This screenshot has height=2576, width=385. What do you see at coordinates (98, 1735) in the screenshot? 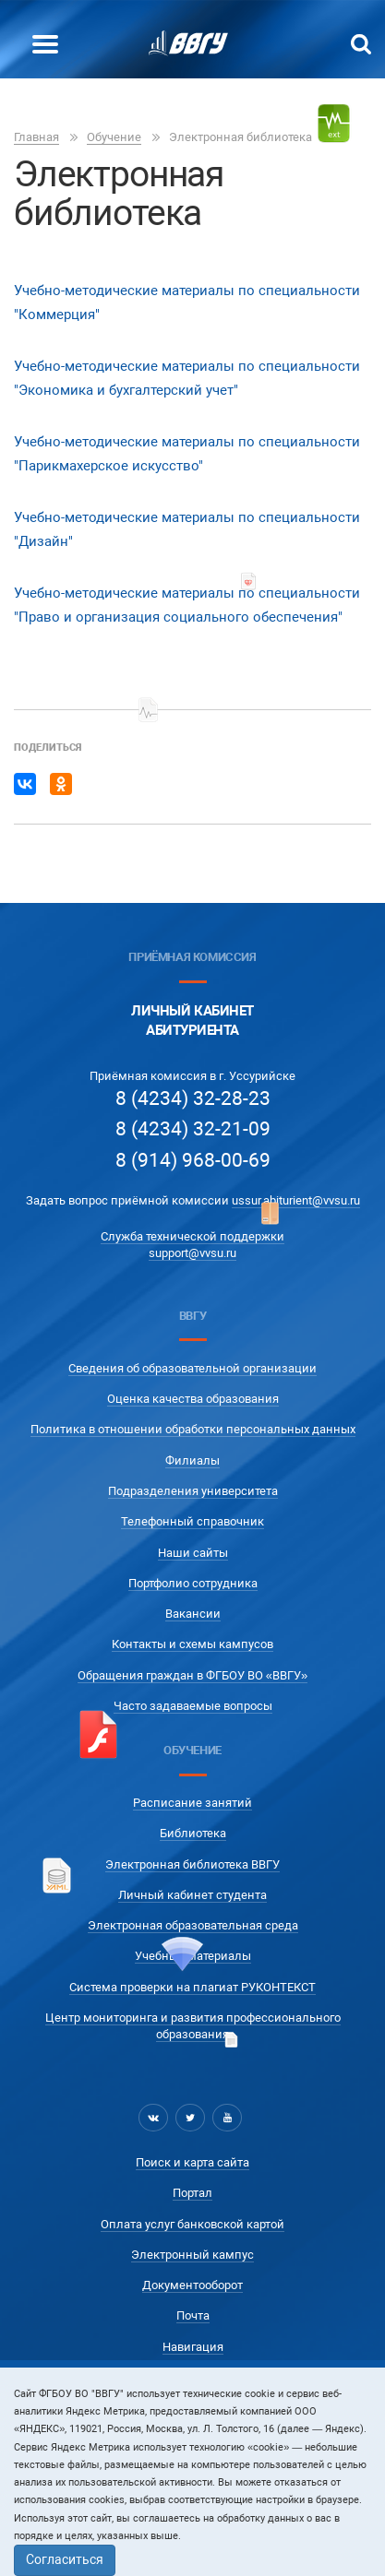
I see `flash video file type indicator` at bounding box center [98, 1735].